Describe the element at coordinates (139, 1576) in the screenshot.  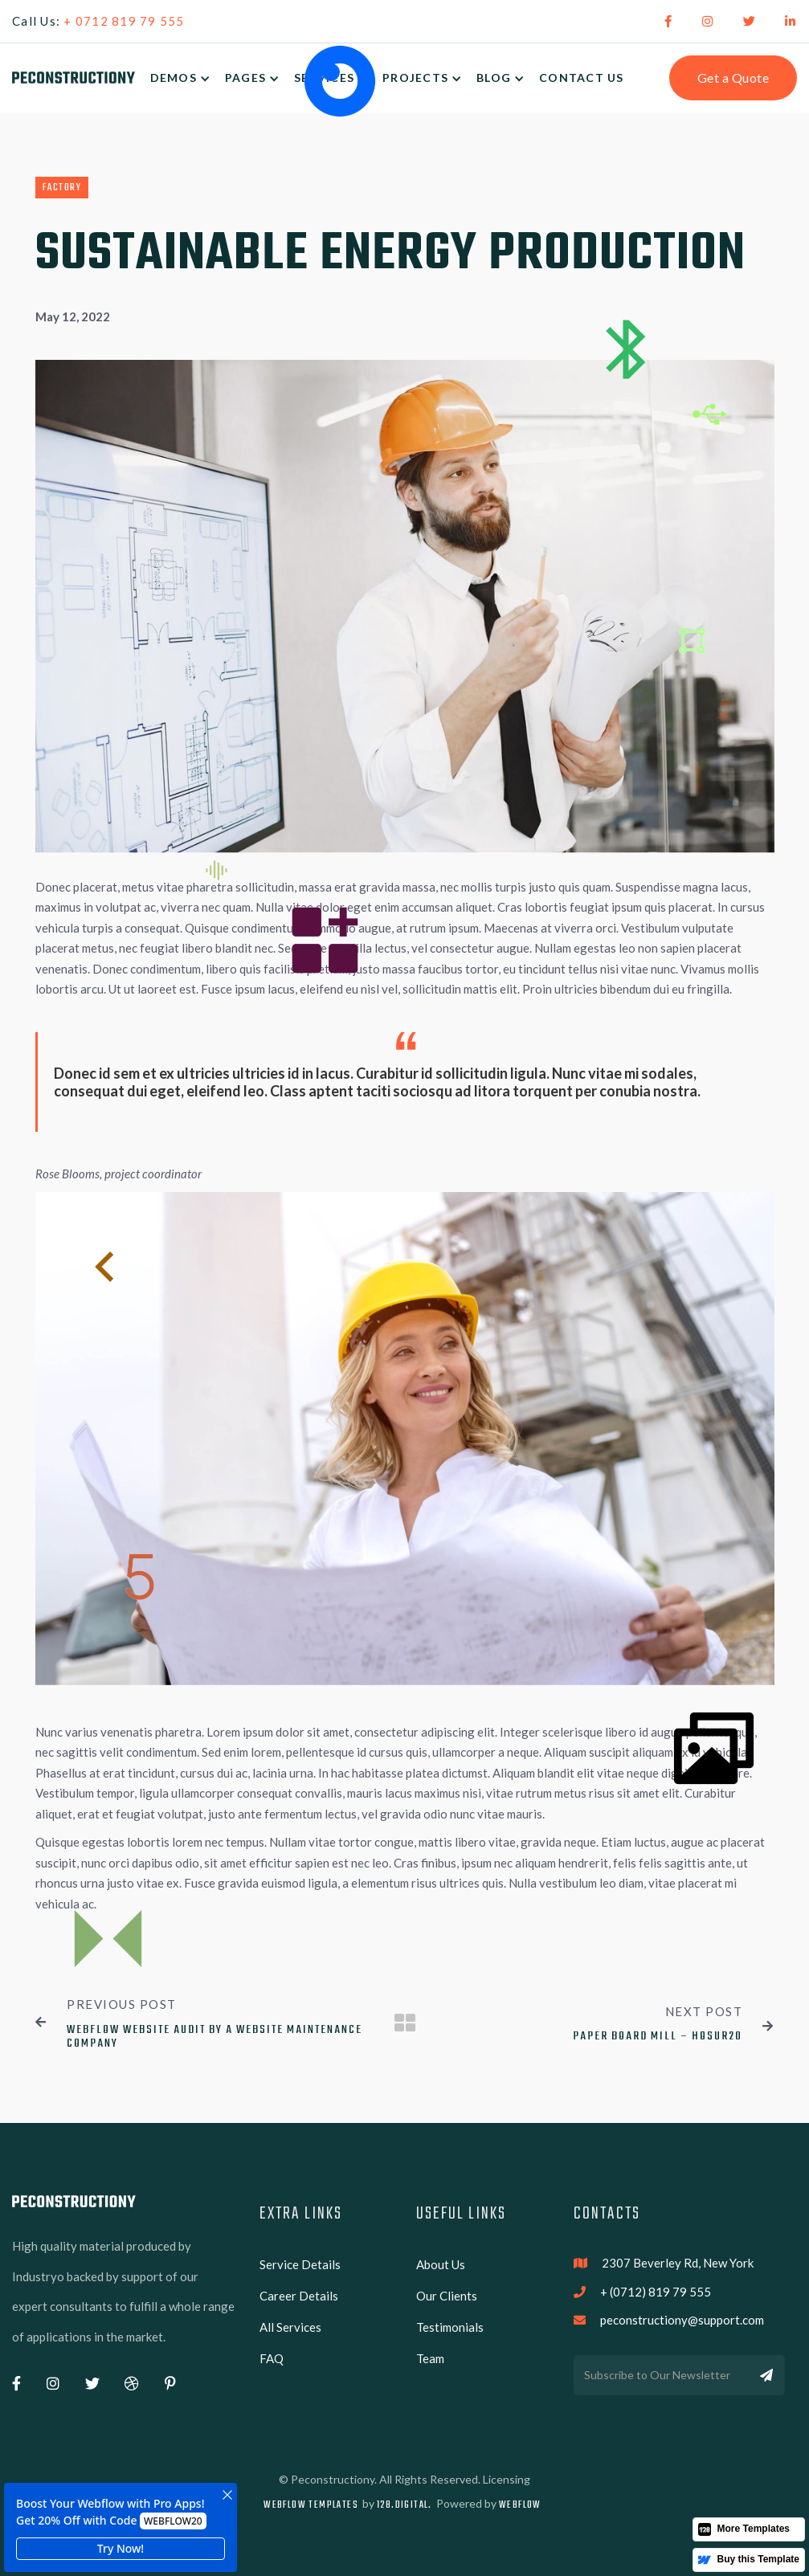
I see `indicates step 5 in a numbered sequence` at that location.